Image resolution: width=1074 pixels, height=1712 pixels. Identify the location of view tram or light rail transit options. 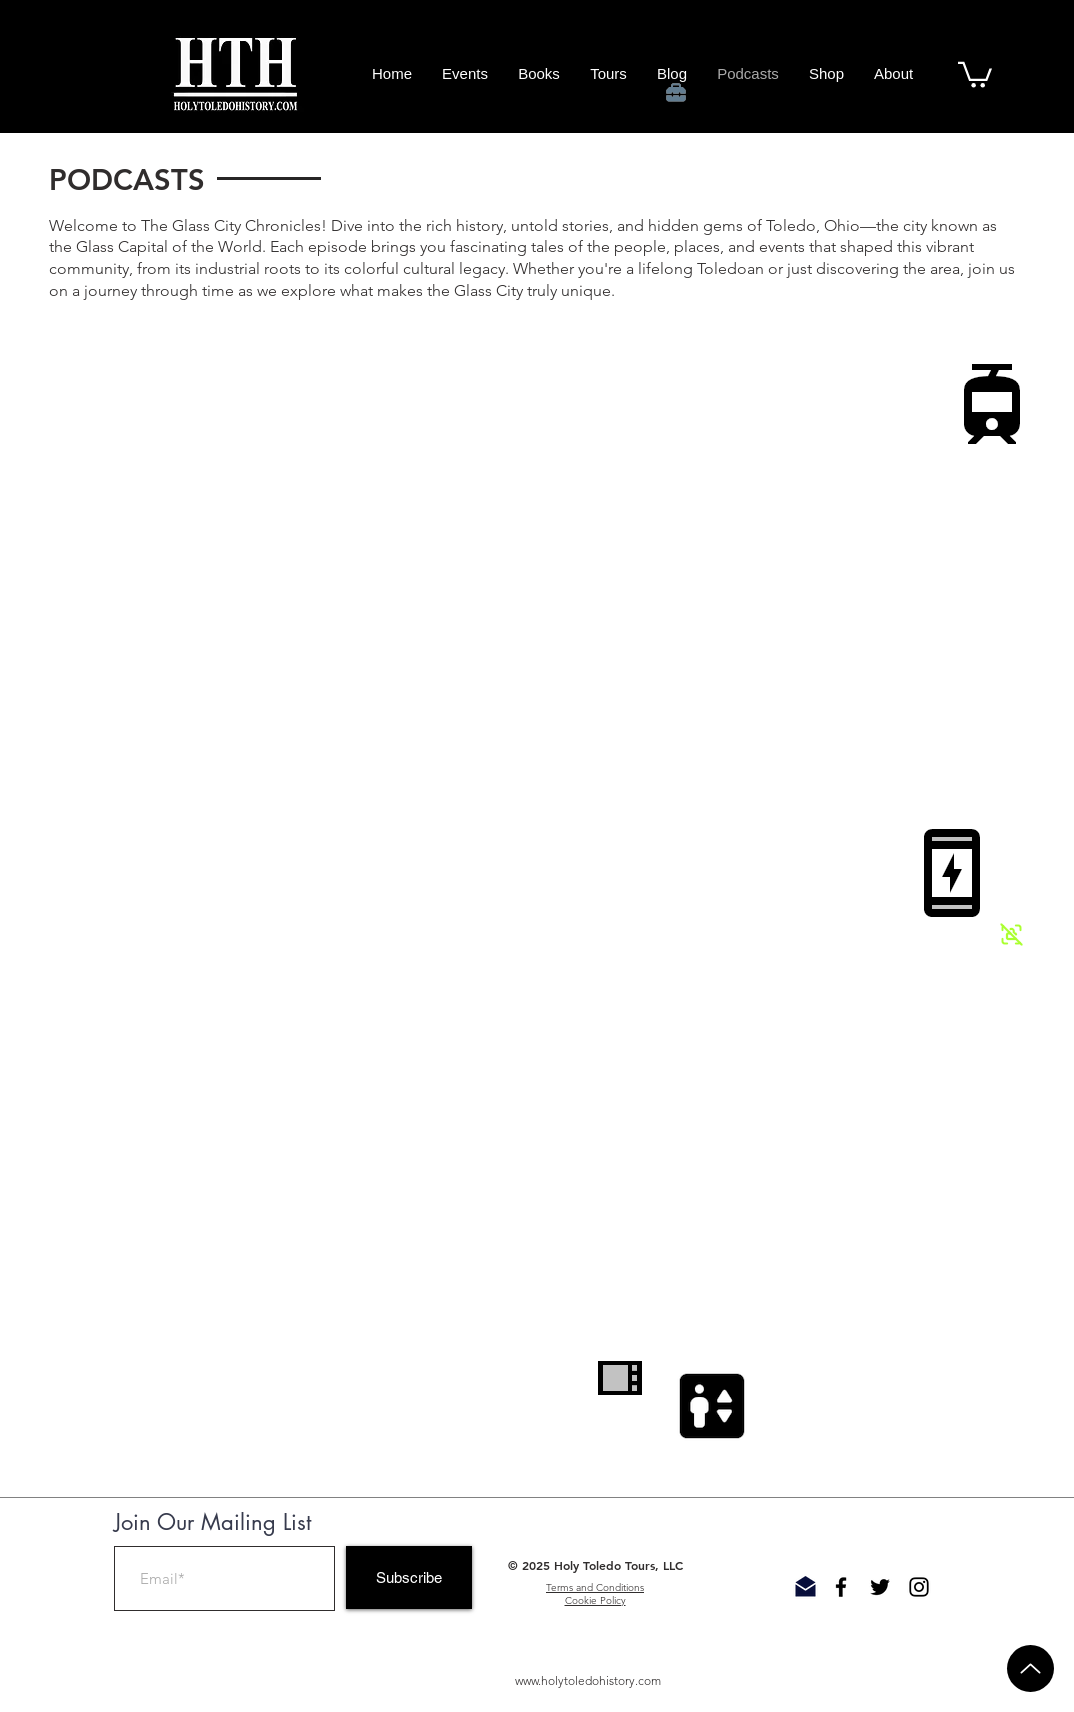
(992, 404).